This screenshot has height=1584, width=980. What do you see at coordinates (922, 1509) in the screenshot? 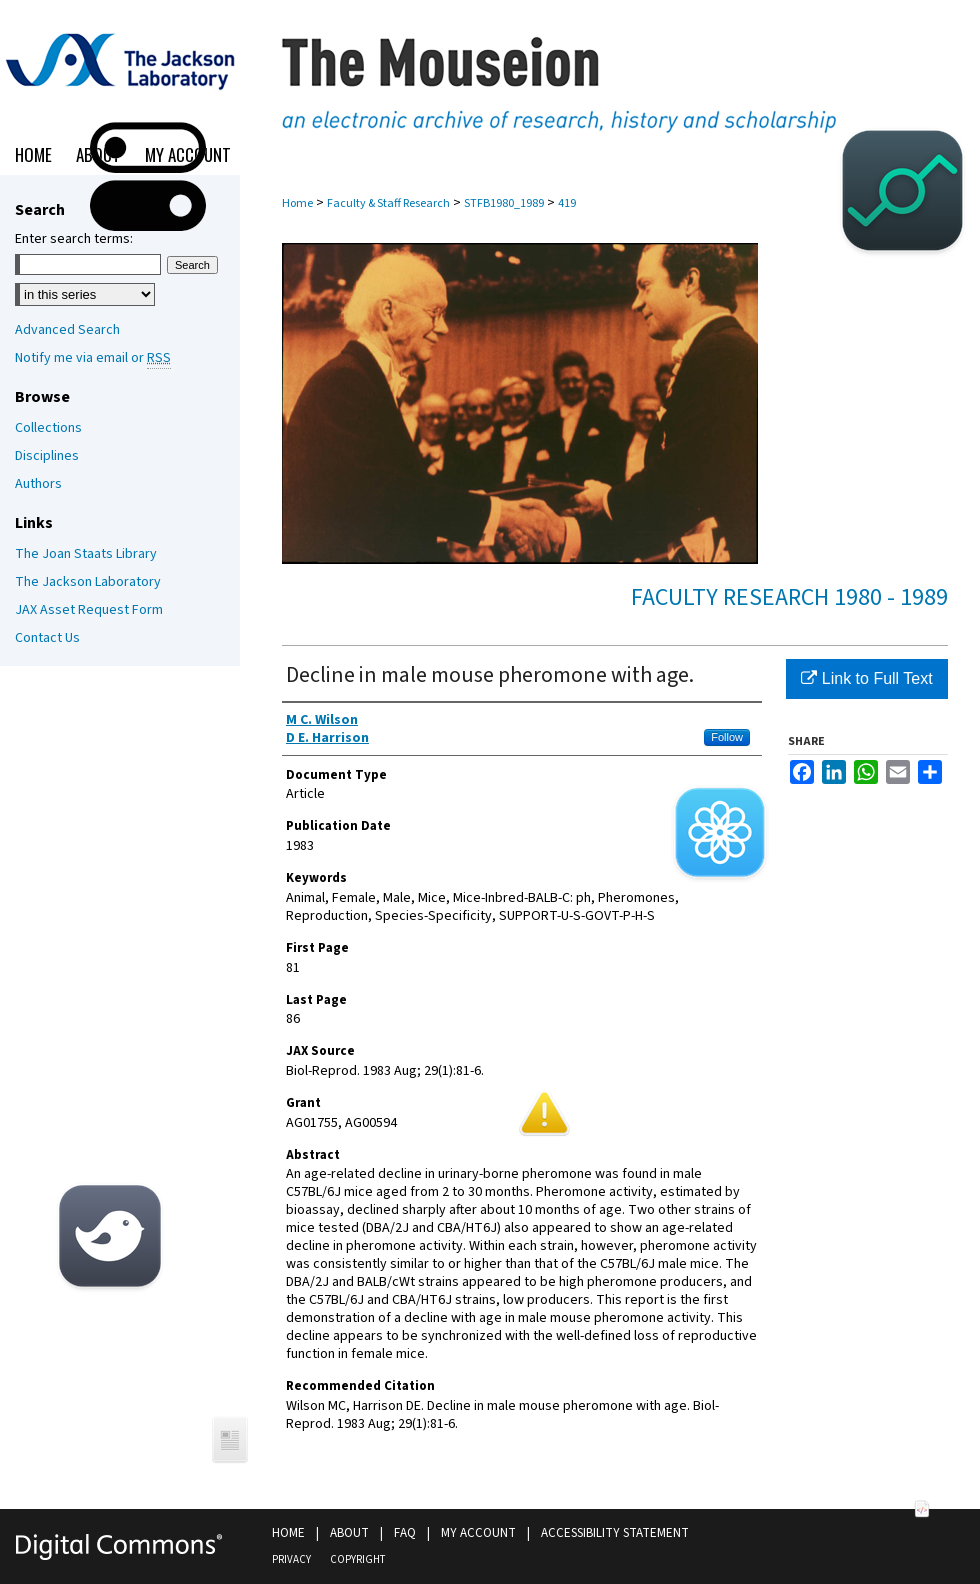
I see `maven xml configuration file` at bounding box center [922, 1509].